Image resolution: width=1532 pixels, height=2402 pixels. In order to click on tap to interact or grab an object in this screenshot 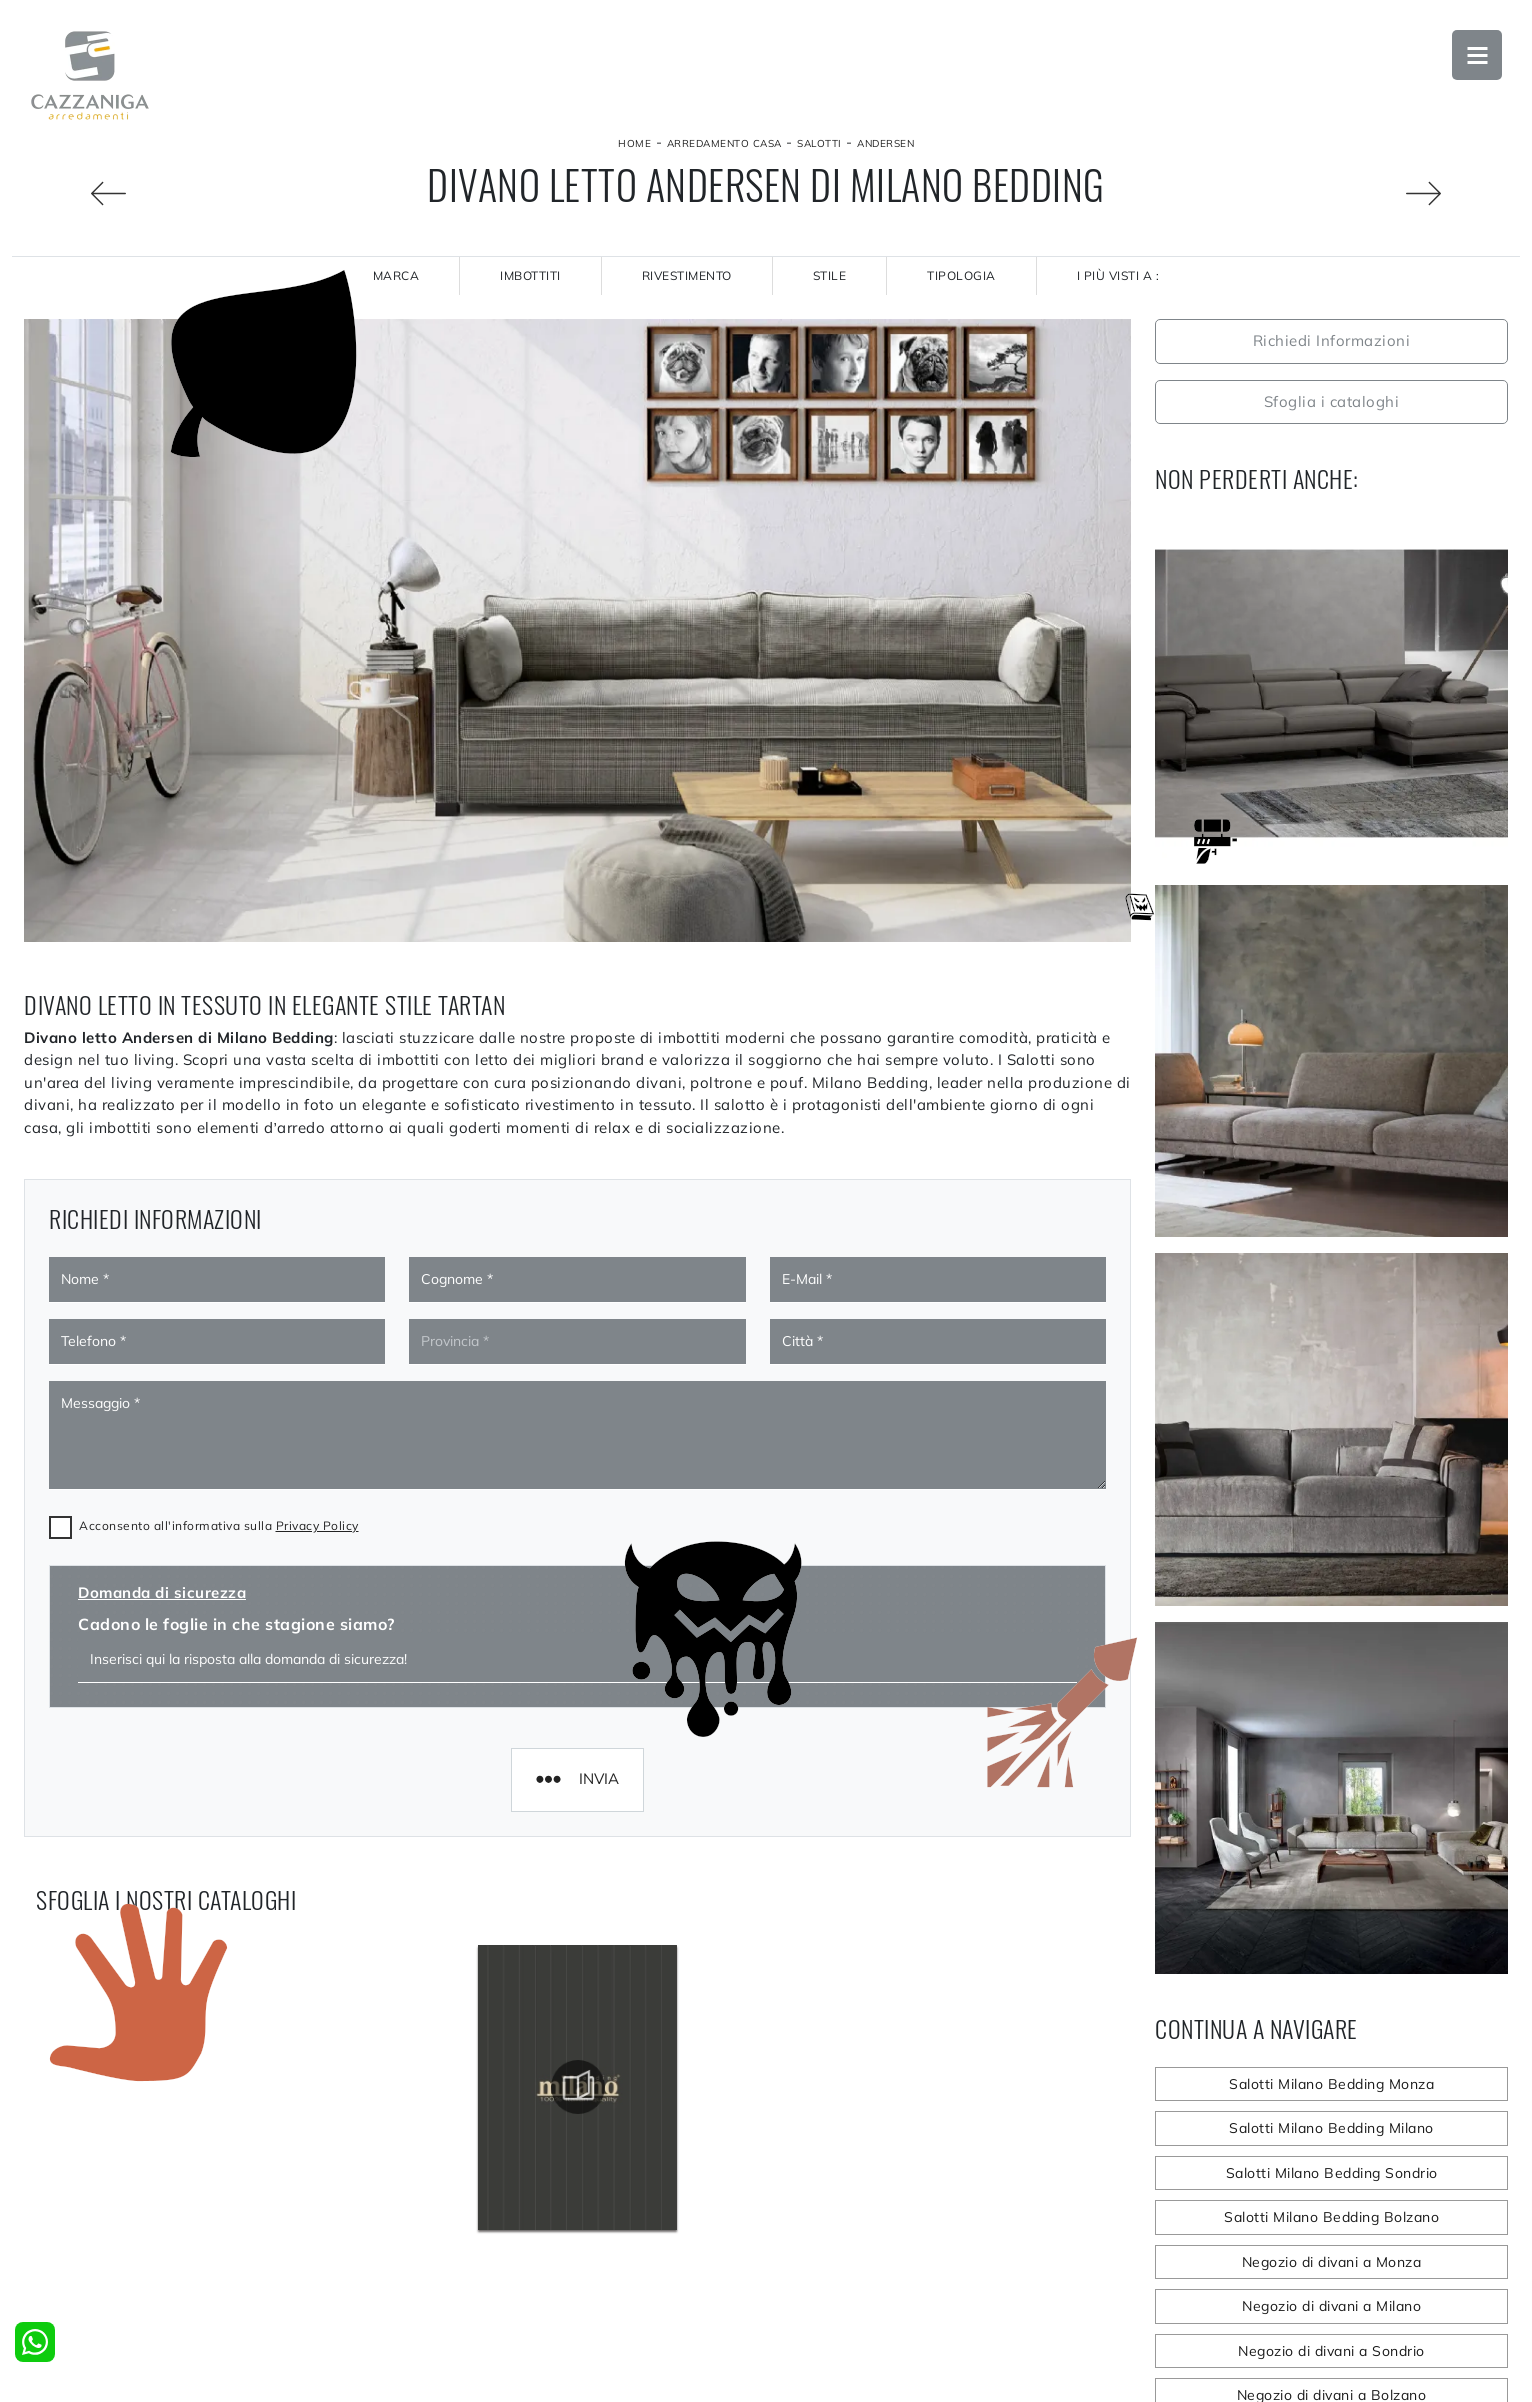, I will do `click(138, 1992)`.